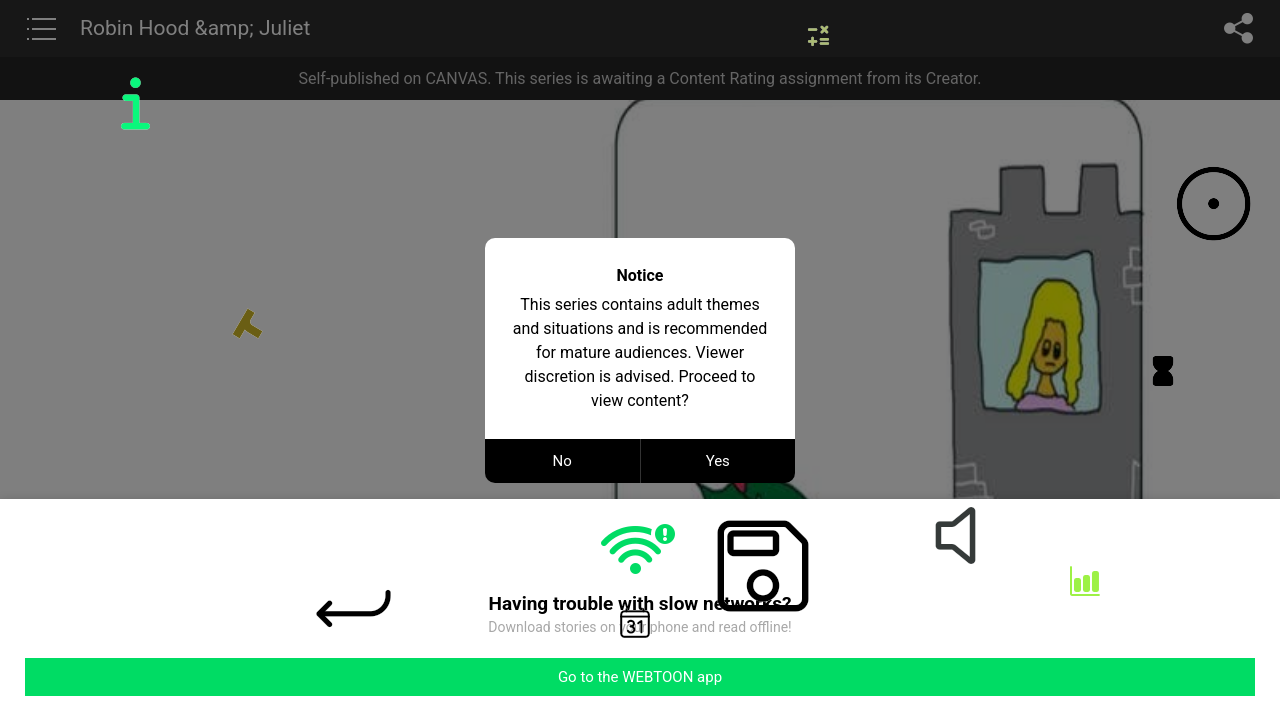 The width and height of the screenshot is (1280, 720). I want to click on save current file or document, so click(763, 566).